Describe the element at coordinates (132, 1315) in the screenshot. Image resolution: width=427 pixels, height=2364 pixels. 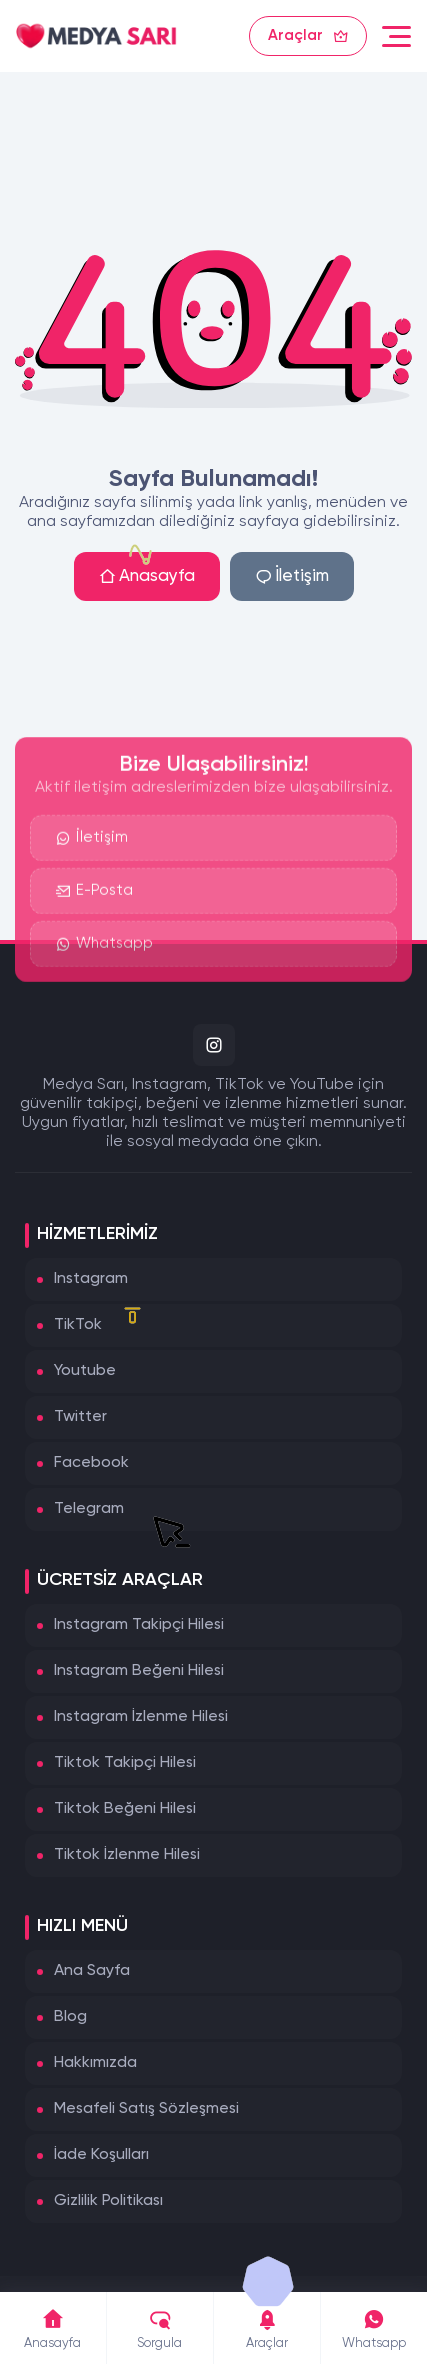
I see `align selected elements to top` at that location.